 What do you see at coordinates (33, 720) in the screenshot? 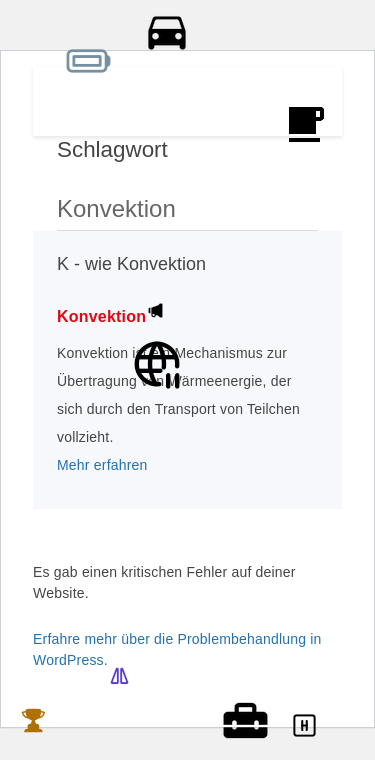
I see `view achievements or awards` at bounding box center [33, 720].